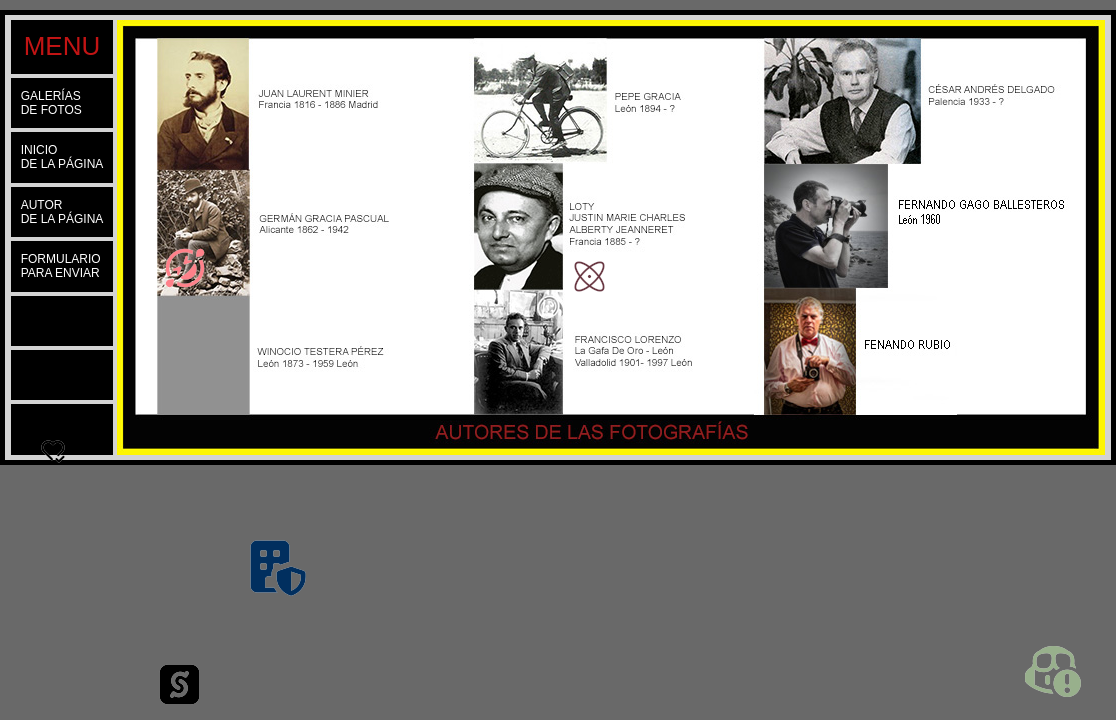 This screenshot has height=720, width=1116. What do you see at coordinates (53, 451) in the screenshot?
I see `item added to favorites successfully` at bounding box center [53, 451].